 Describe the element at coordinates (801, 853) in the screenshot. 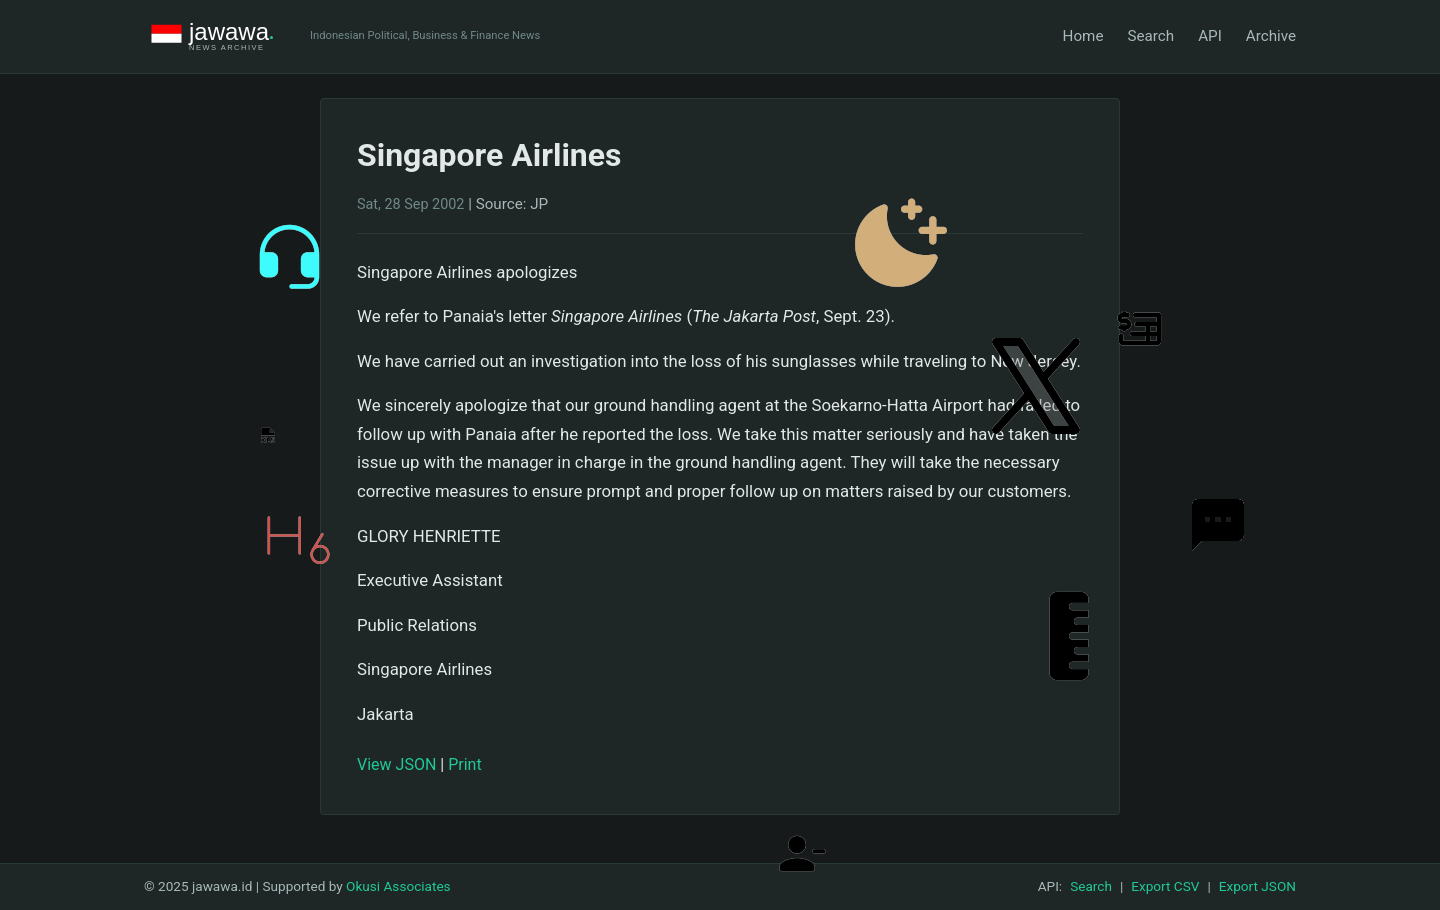

I see `remove a contact or friend` at that location.